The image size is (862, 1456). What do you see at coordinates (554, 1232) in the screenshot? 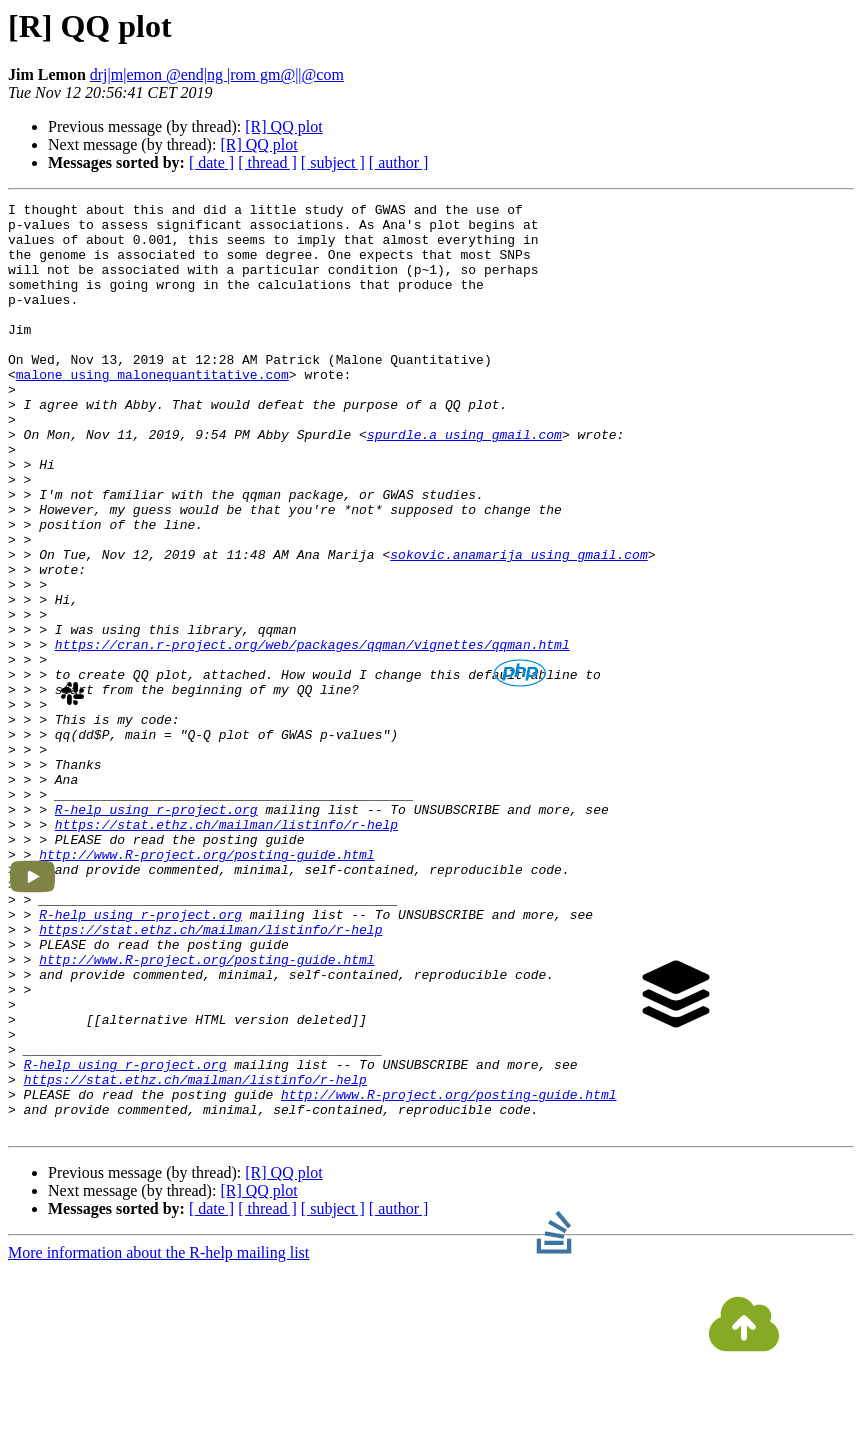
I see `visit stack overflow website` at bounding box center [554, 1232].